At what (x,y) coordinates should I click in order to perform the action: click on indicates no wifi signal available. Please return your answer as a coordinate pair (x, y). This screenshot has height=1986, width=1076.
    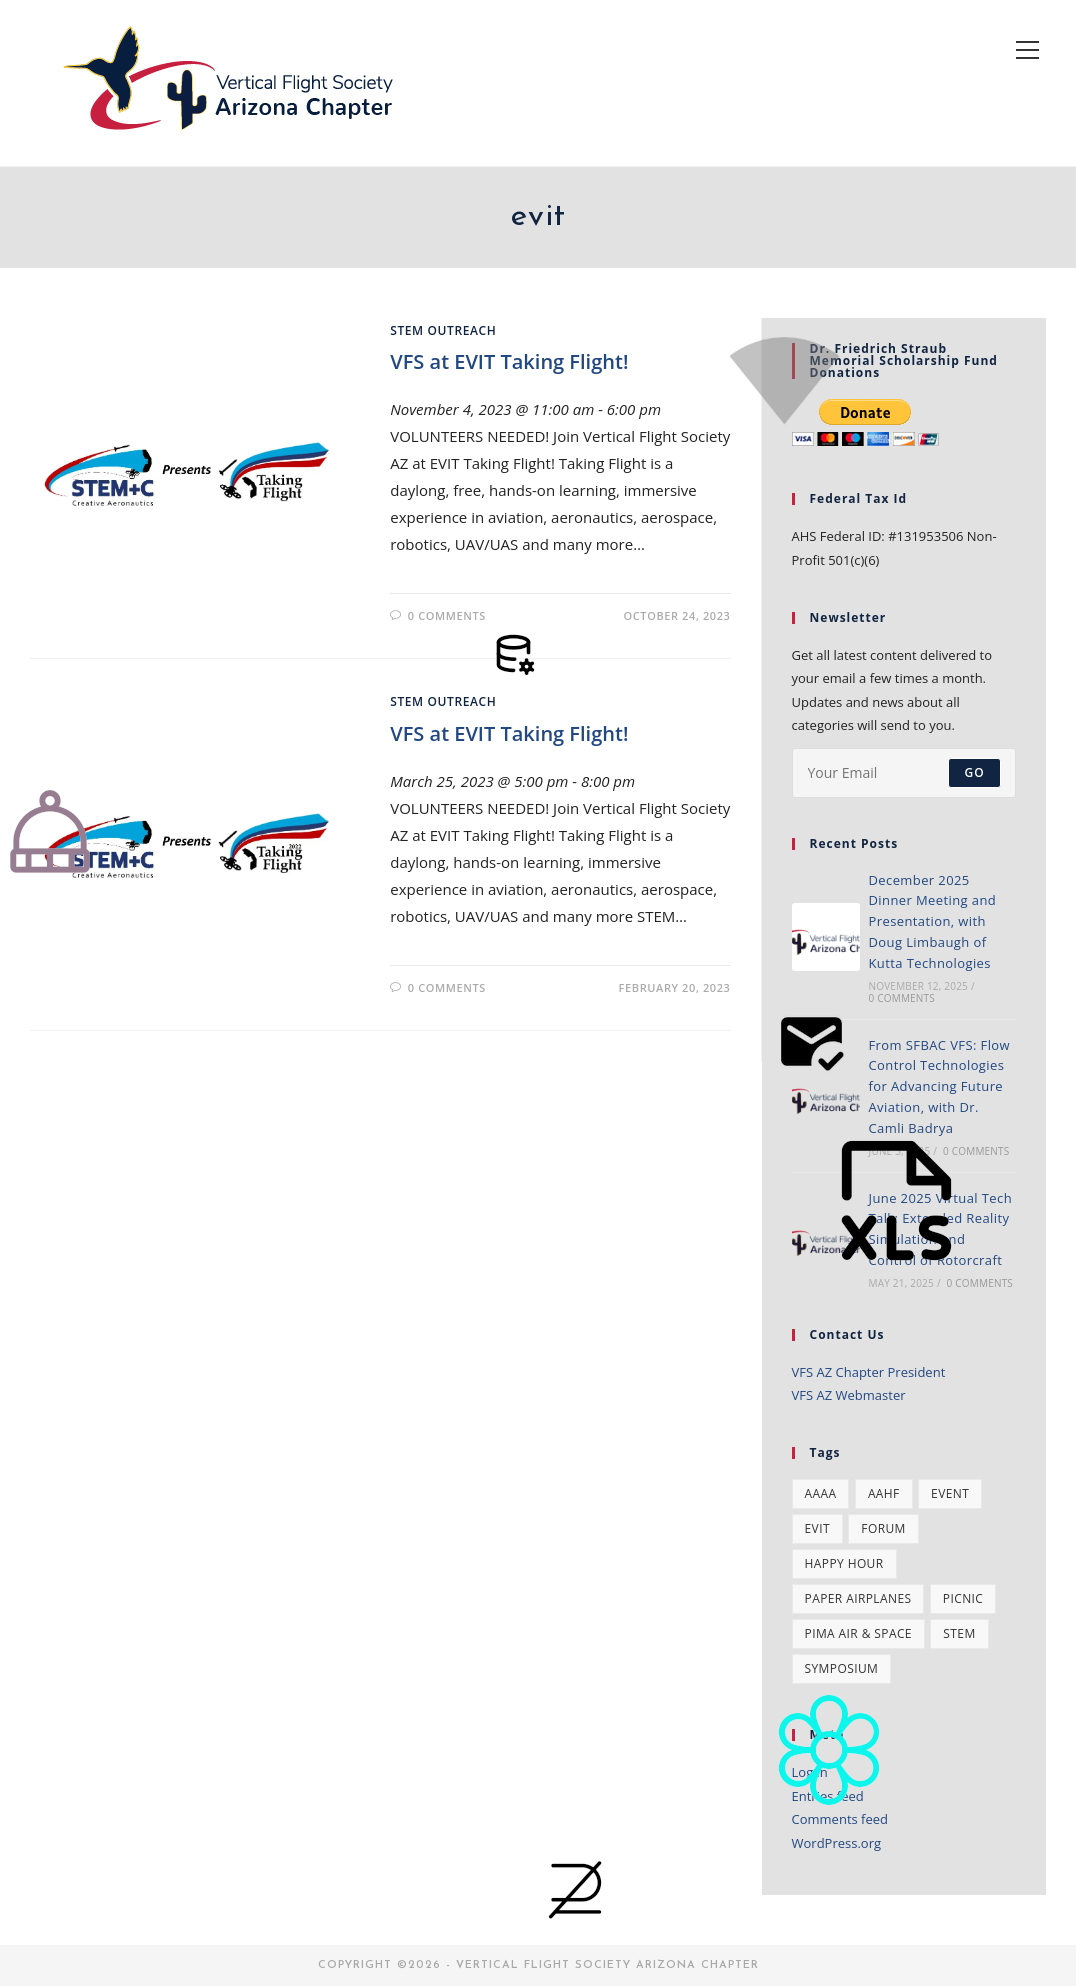
    Looking at the image, I should click on (784, 379).